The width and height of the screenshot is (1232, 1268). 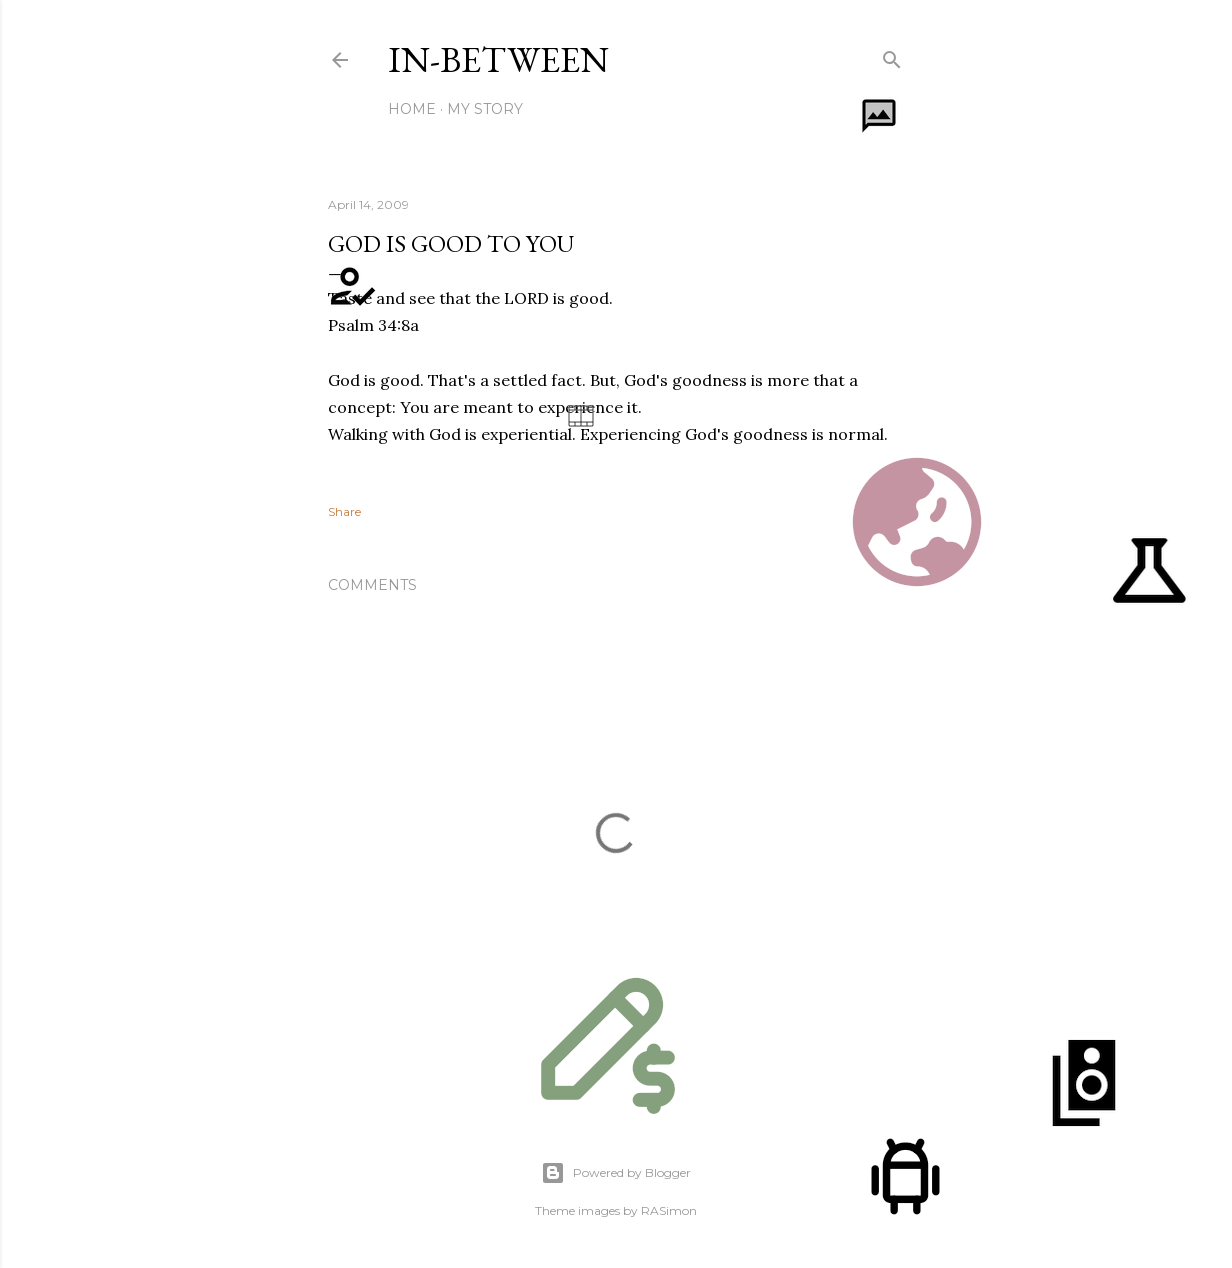 What do you see at coordinates (581, 416) in the screenshot?
I see `view video or film content` at bounding box center [581, 416].